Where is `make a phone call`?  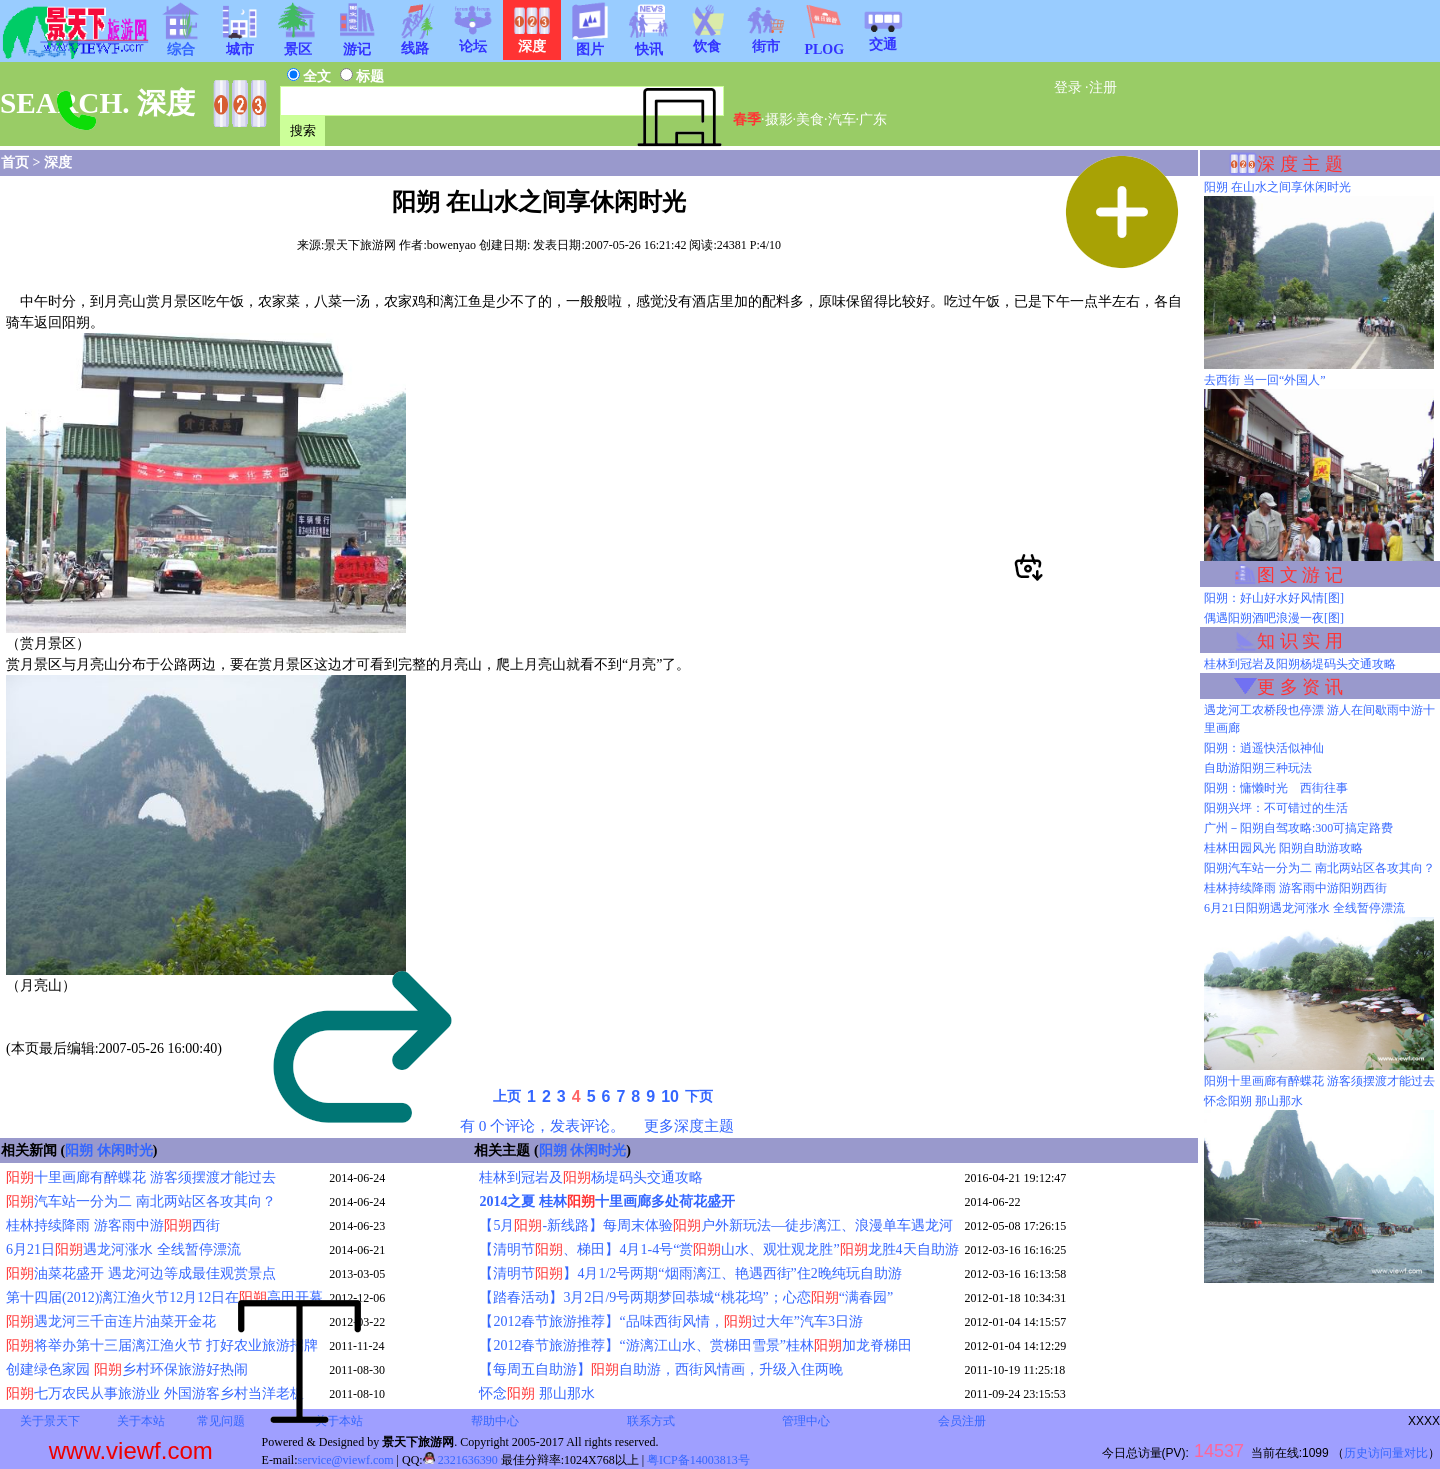 make a phone call is located at coordinates (76, 110).